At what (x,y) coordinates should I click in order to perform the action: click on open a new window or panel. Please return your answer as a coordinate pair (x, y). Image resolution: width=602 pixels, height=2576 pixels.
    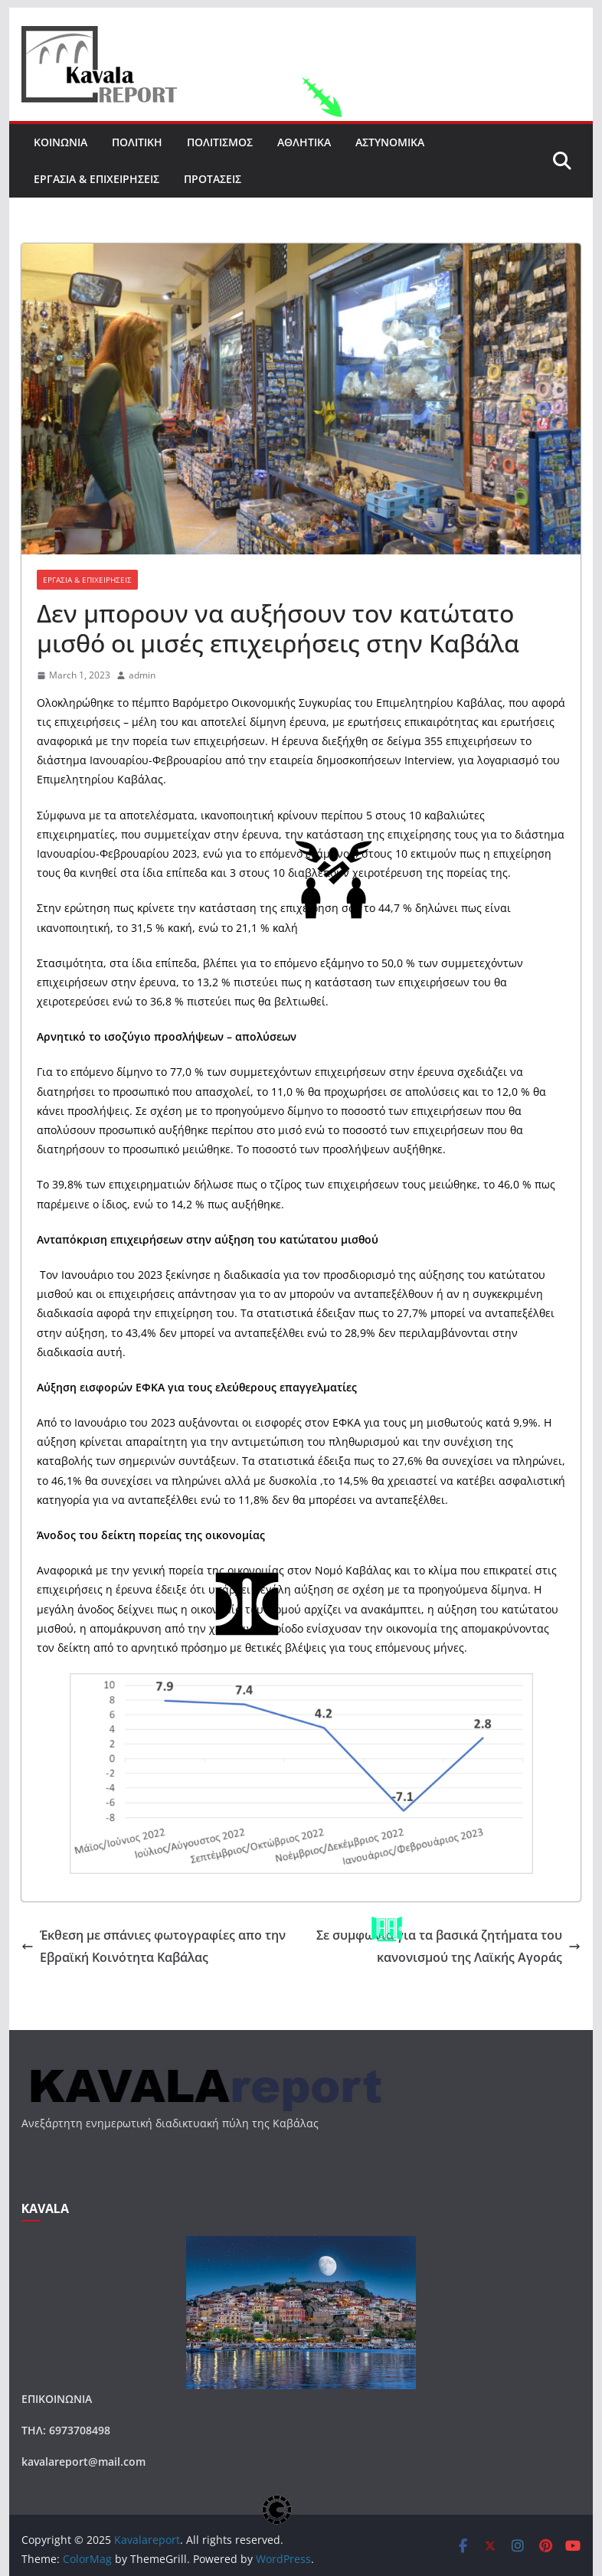
    Looking at the image, I should click on (387, 1929).